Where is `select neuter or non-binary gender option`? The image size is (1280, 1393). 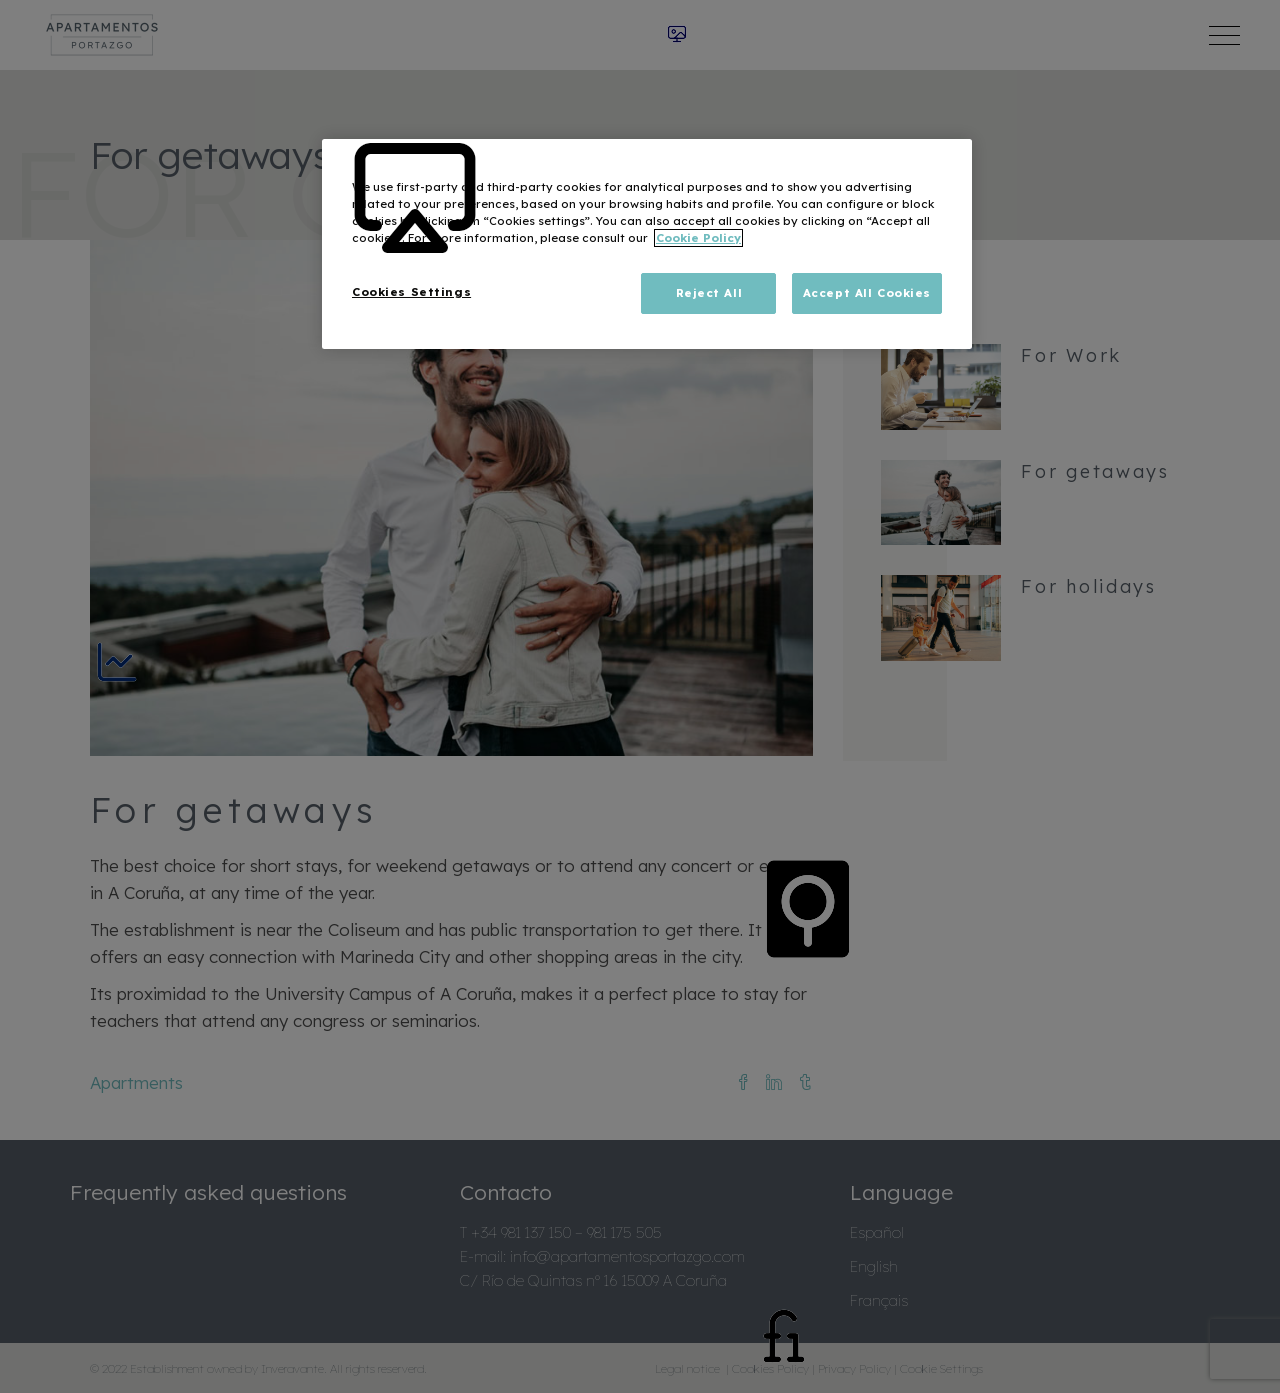
select neuter or non-binary gender option is located at coordinates (808, 909).